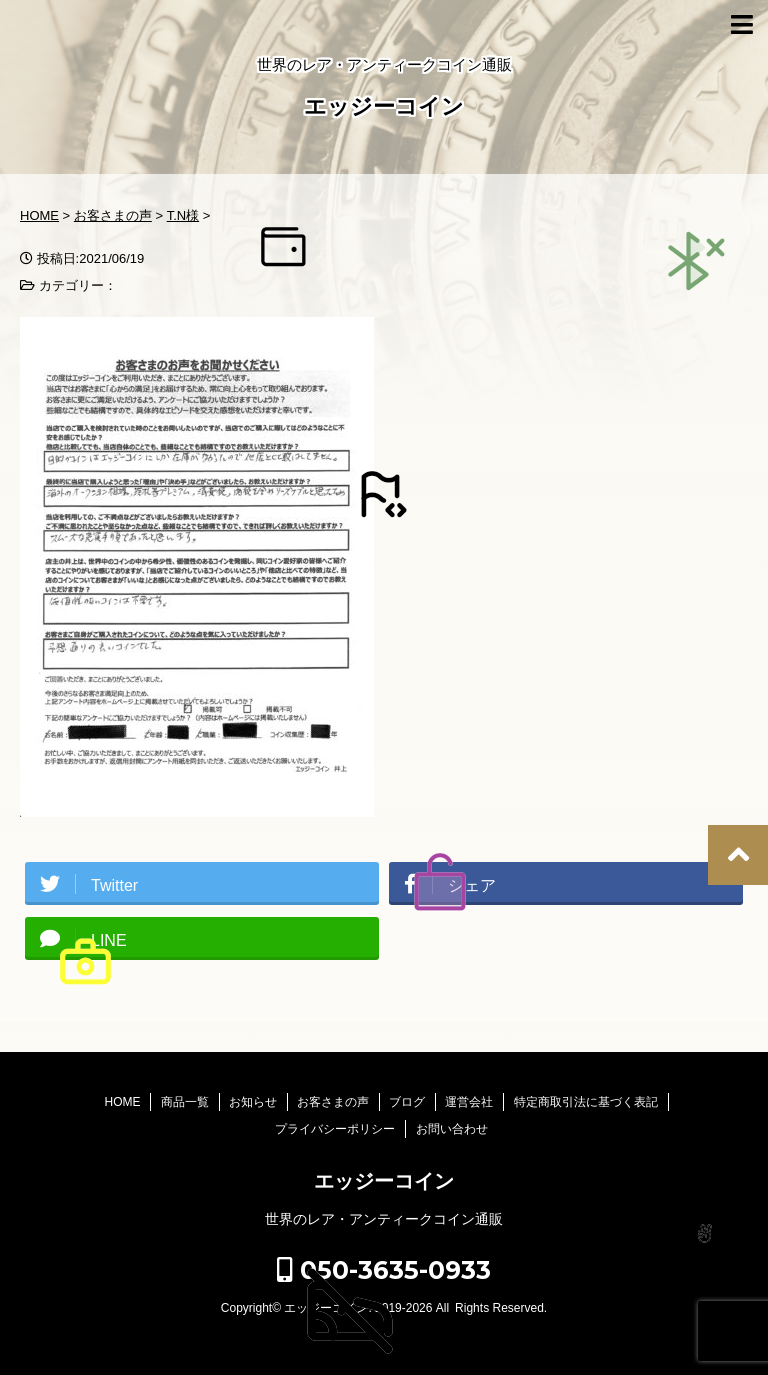 Image resolution: width=768 pixels, height=1375 pixels. What do you see at coordinates (380, 493) in the screenshot?
I see `access feature flags or code toggles` at bounding box center [380, 493].